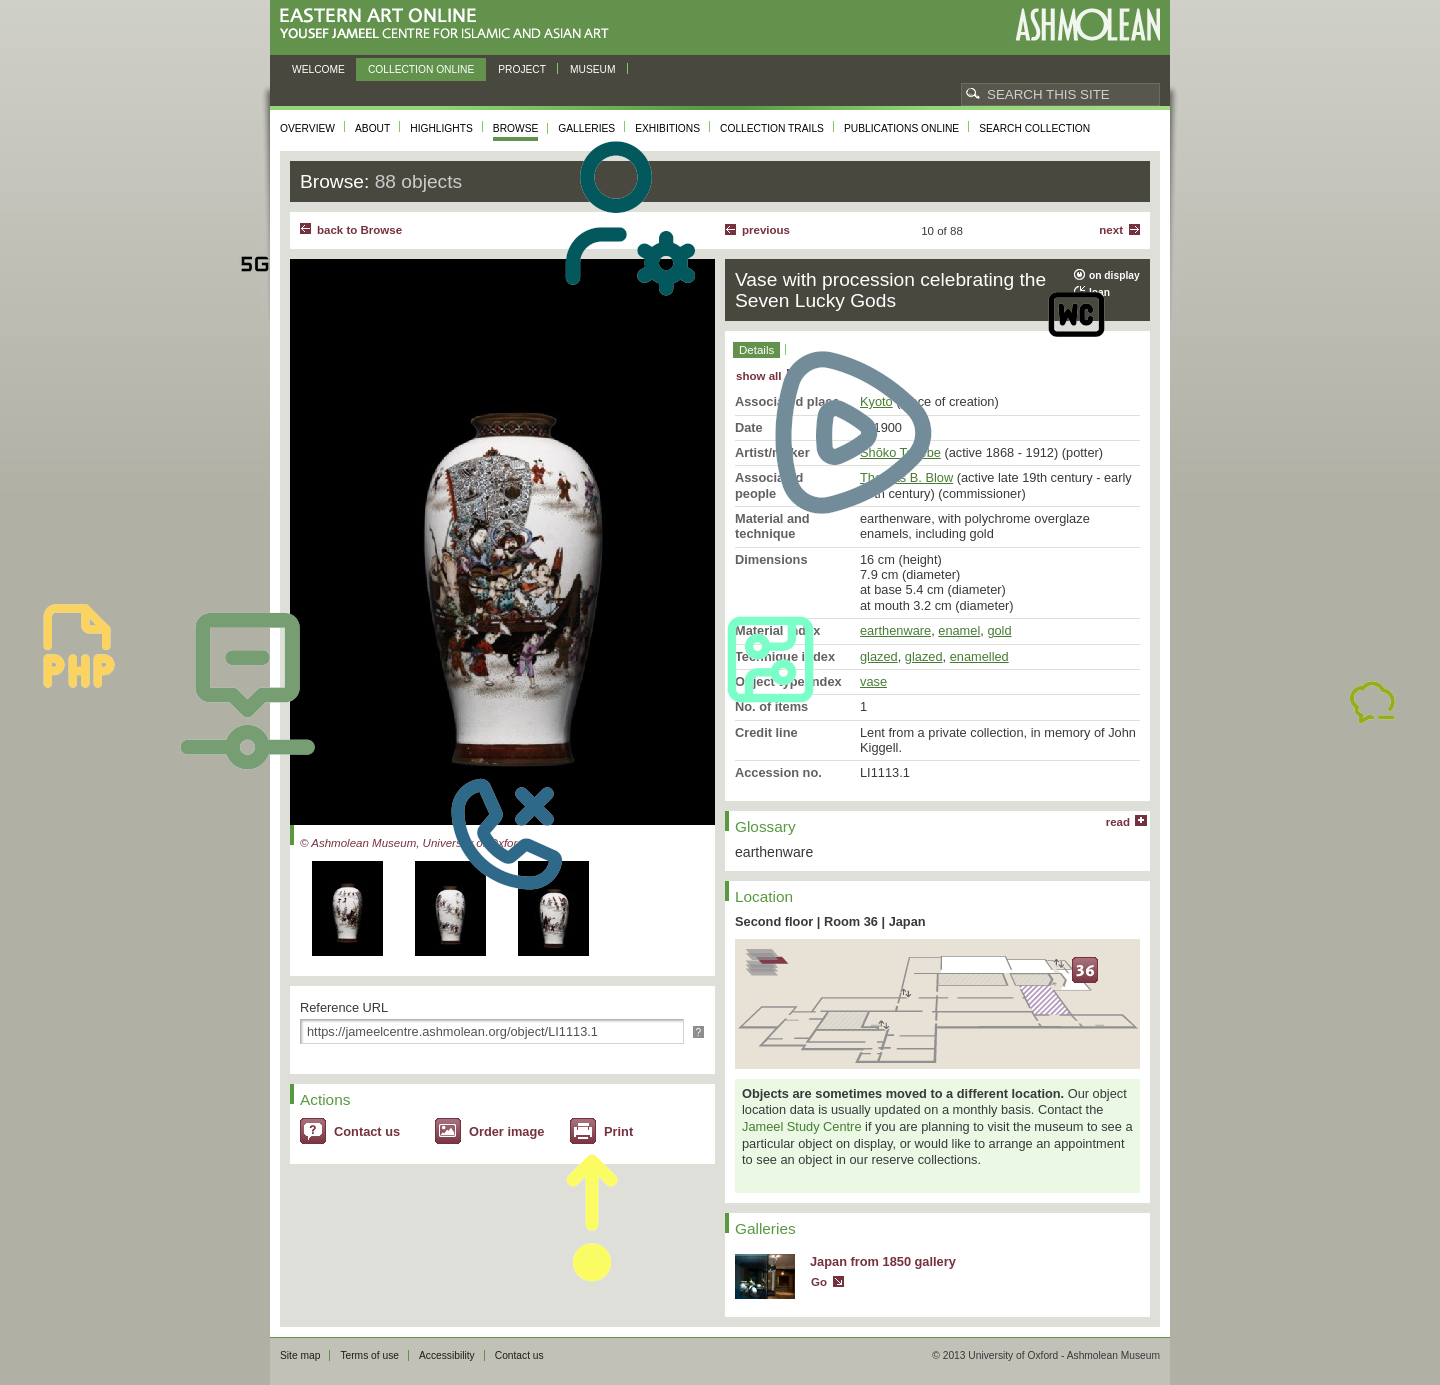 The width and height of the screenshot is (1440, 1385). What do you see at coordinates (509, 832) in the screenshot?
I see `end or reject a phone call` at bounding box center [509, 832].